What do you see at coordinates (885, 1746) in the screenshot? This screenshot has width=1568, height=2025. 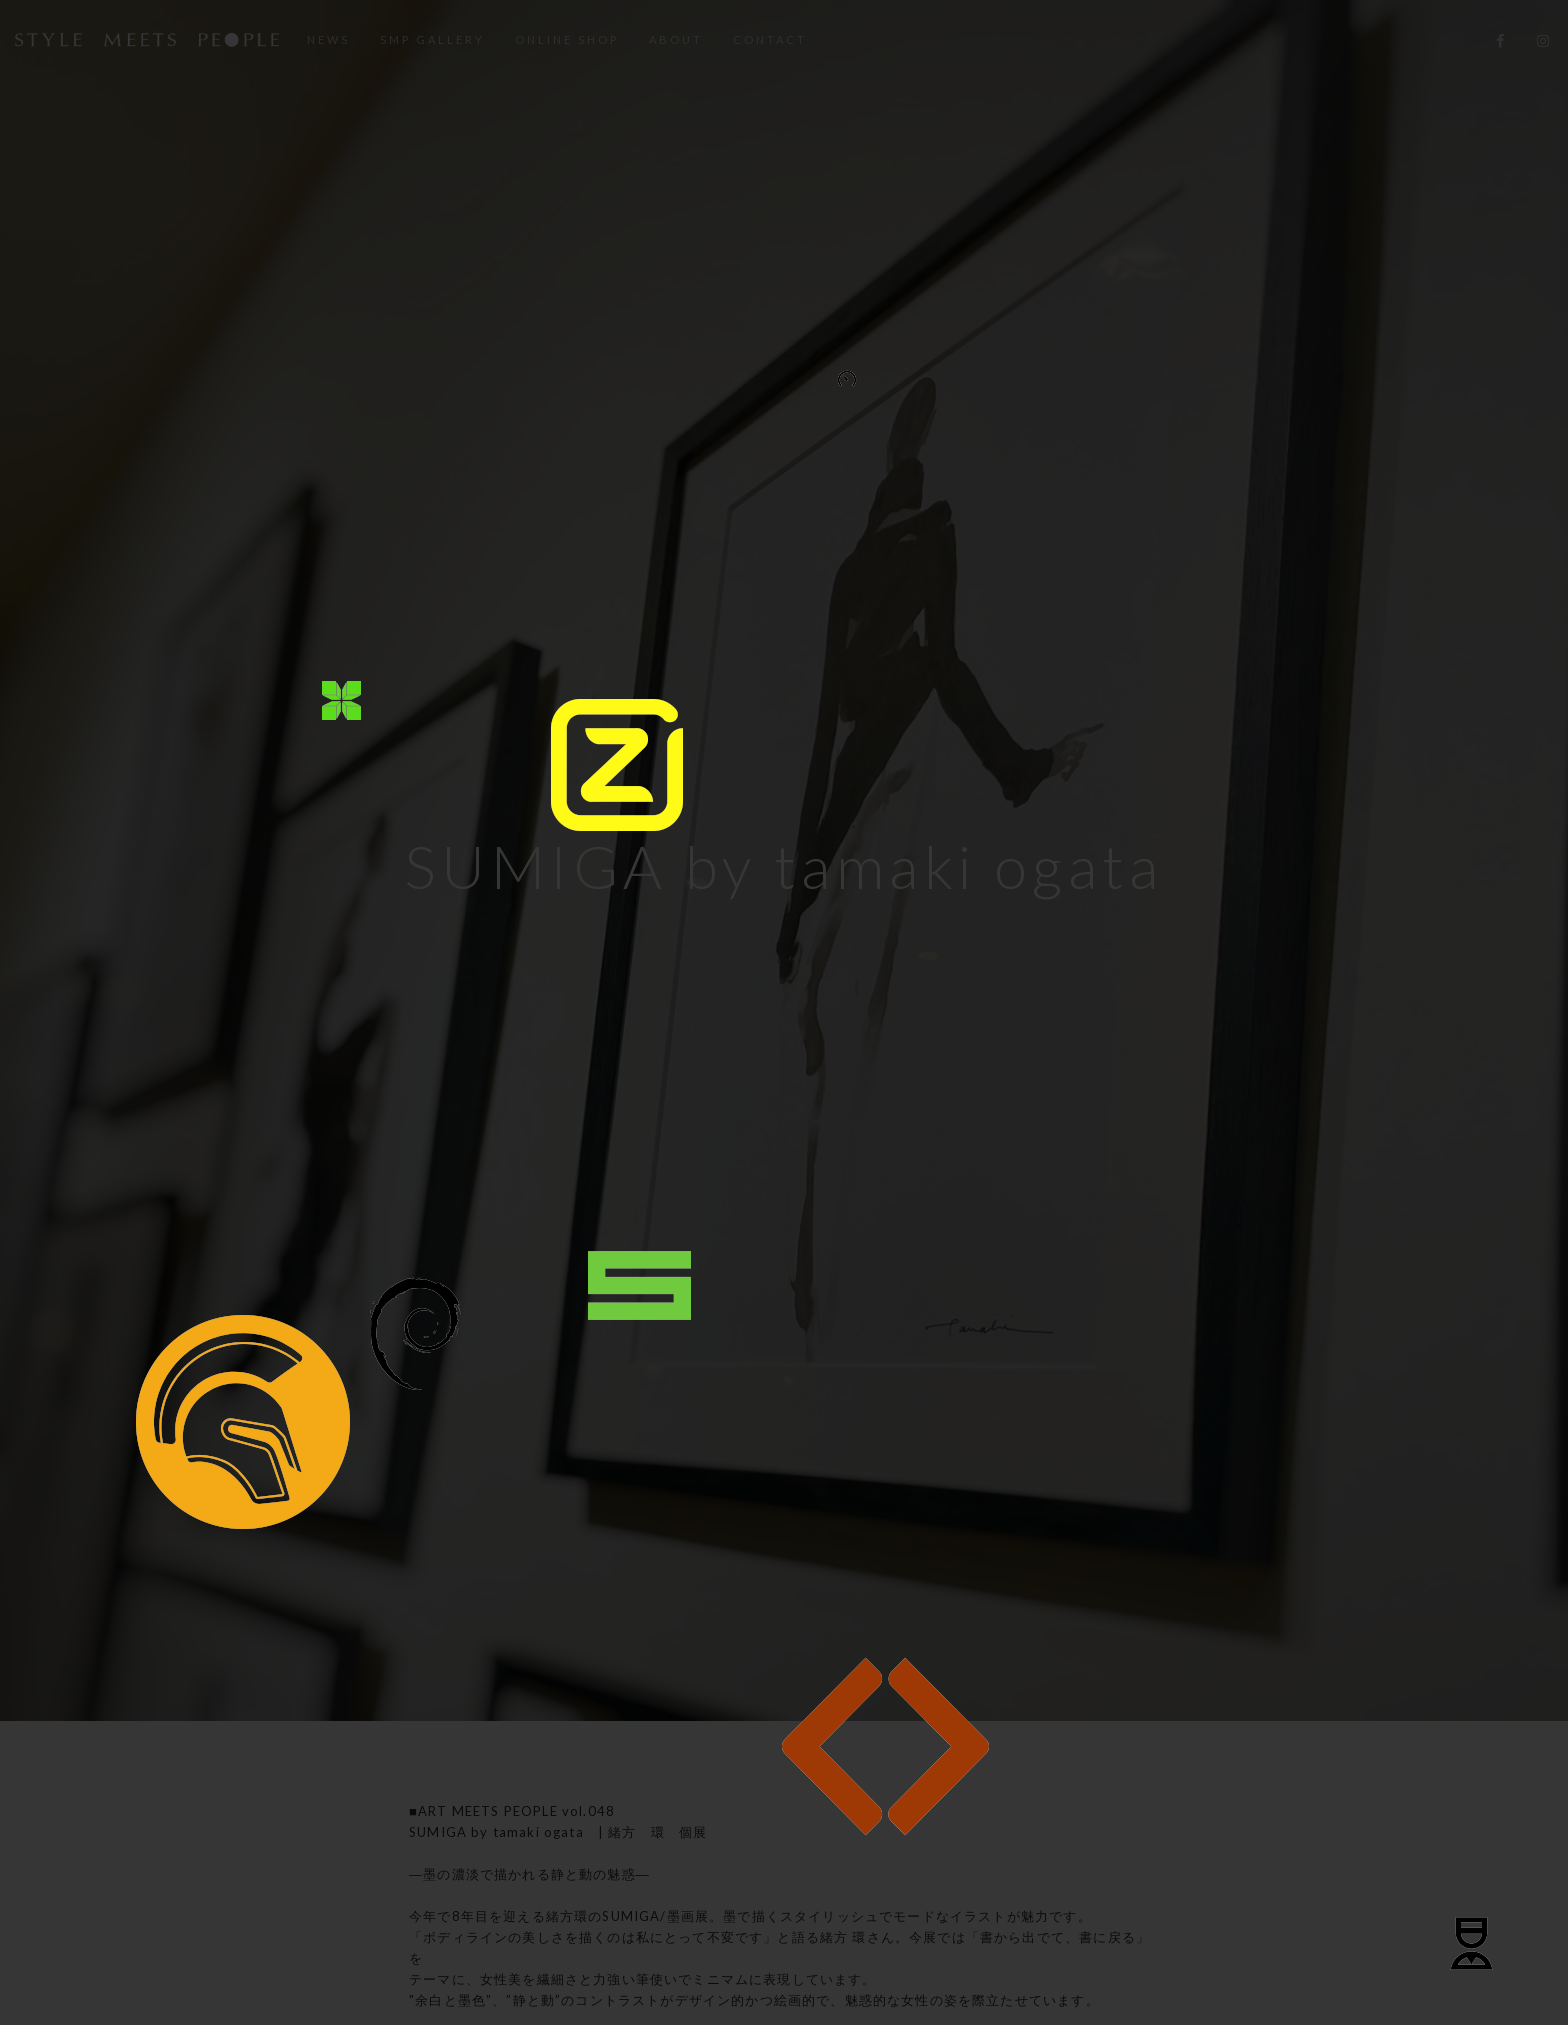 I see `open the Sam's Club app` at bounding box center [885, 1746].